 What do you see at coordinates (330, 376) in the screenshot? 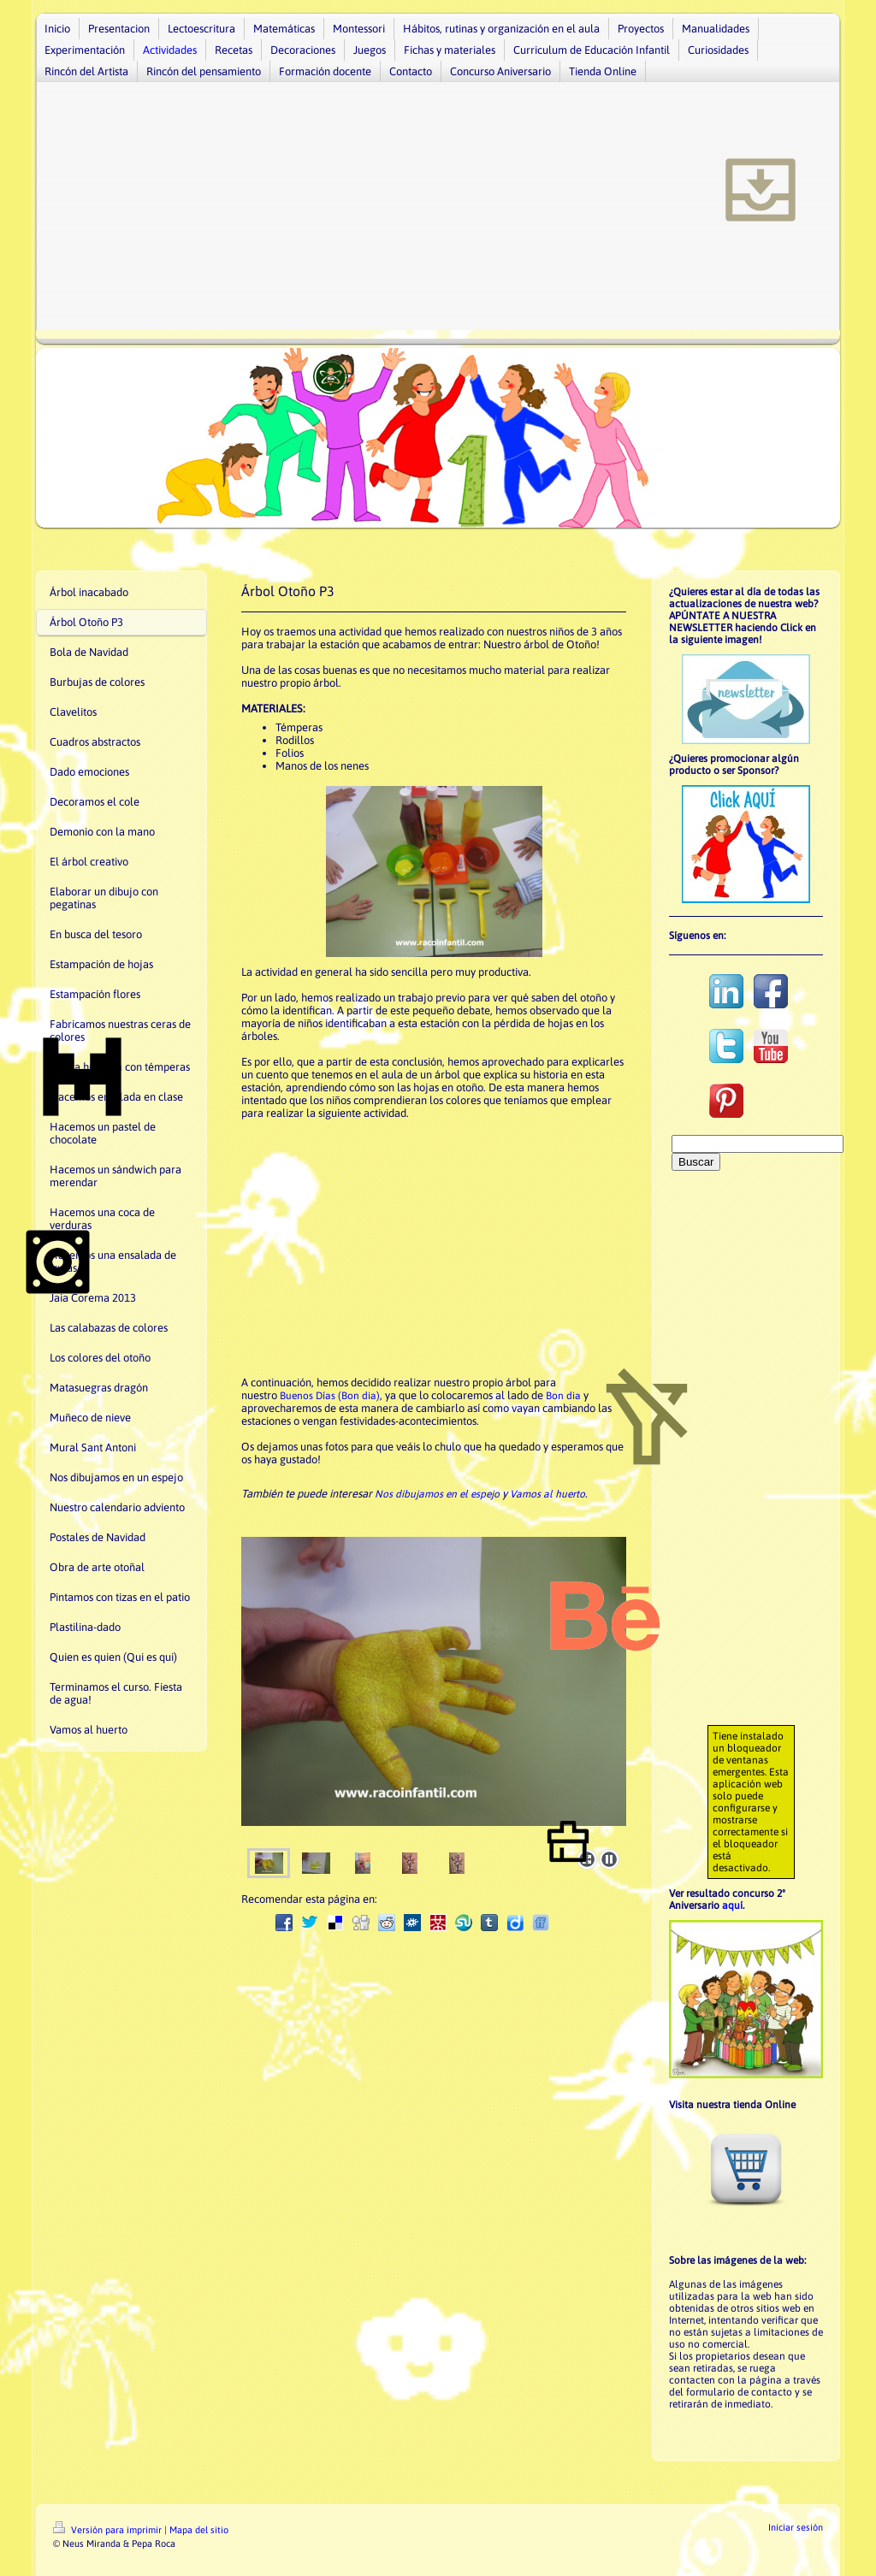
I see `HiveMQ brand logo` at bounding box center [330, 376].